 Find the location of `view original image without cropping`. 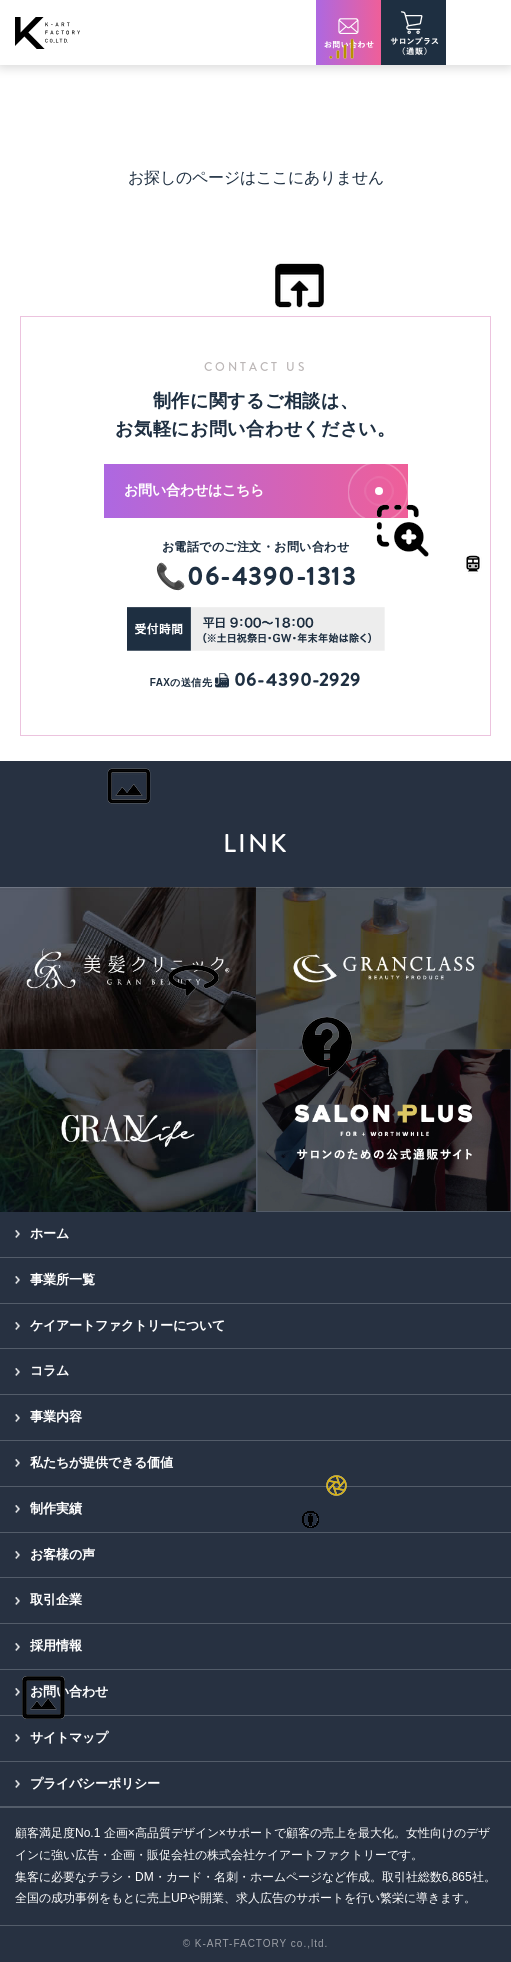

view original image without cropping is located at coordinates (43, 1697).